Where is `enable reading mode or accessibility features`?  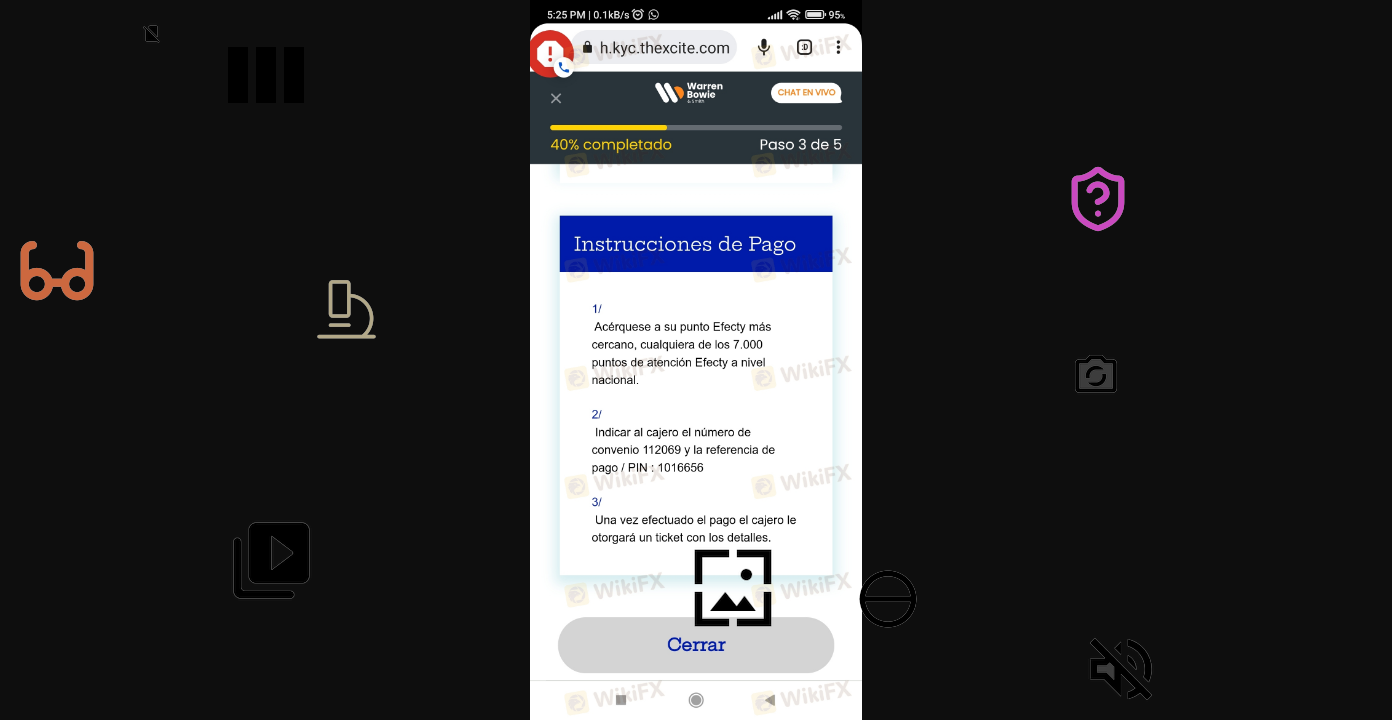 enable reading mode or accessibility features is located at coordinates (57, 272).